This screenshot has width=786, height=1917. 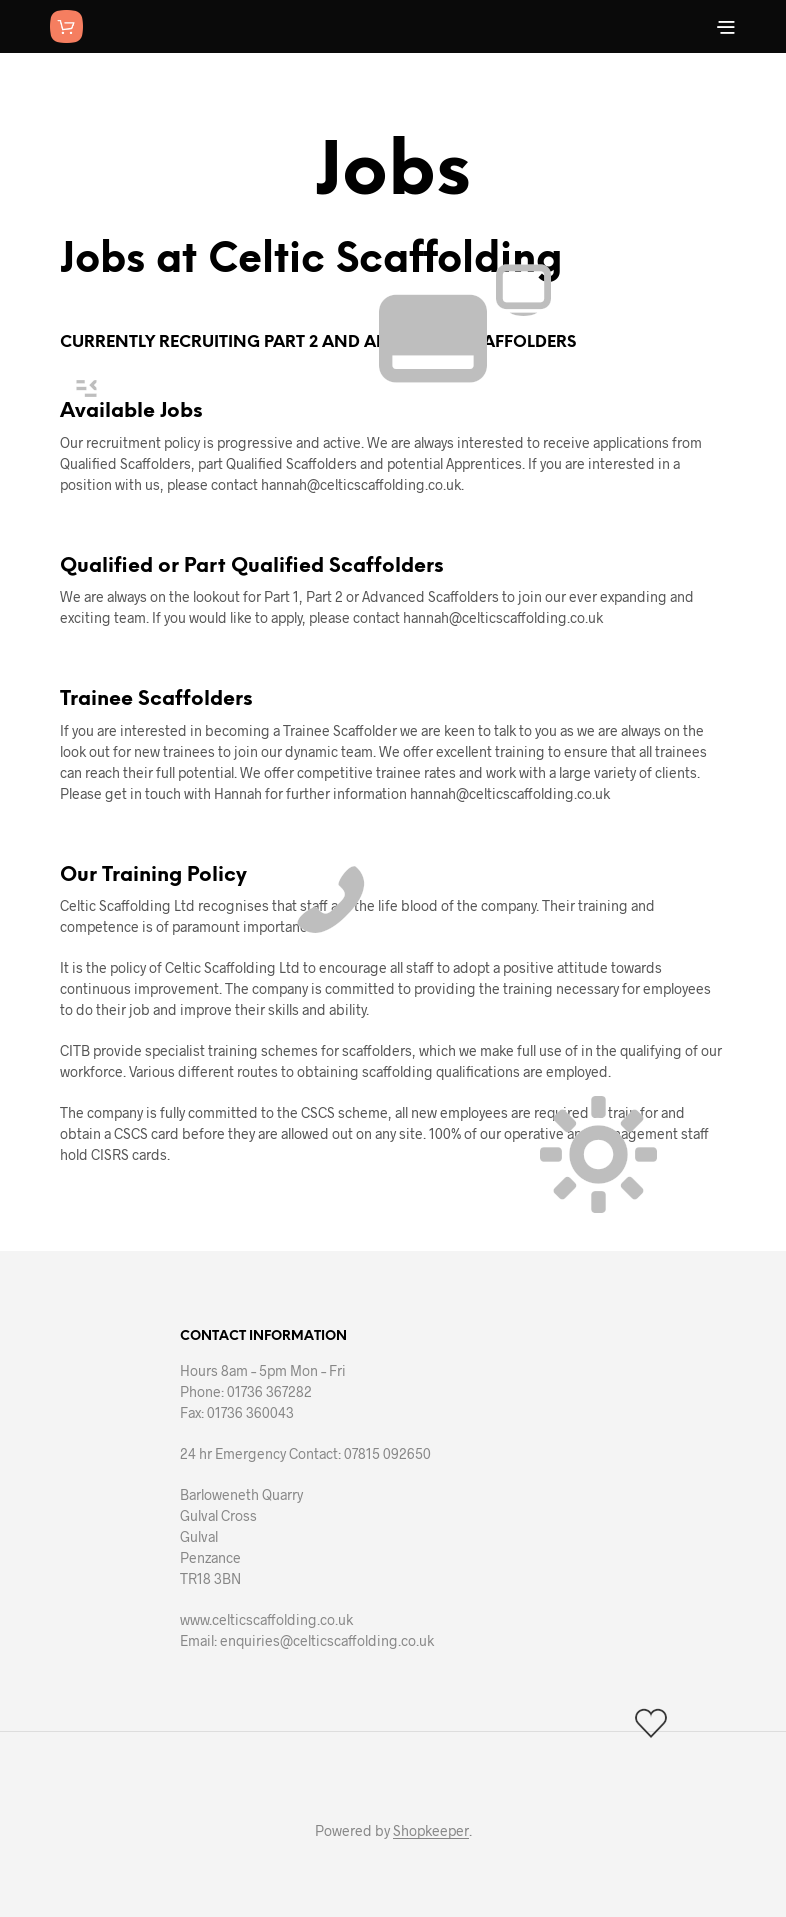 I want to click on adjust display brightness settings, so click(x=598, y=1154).